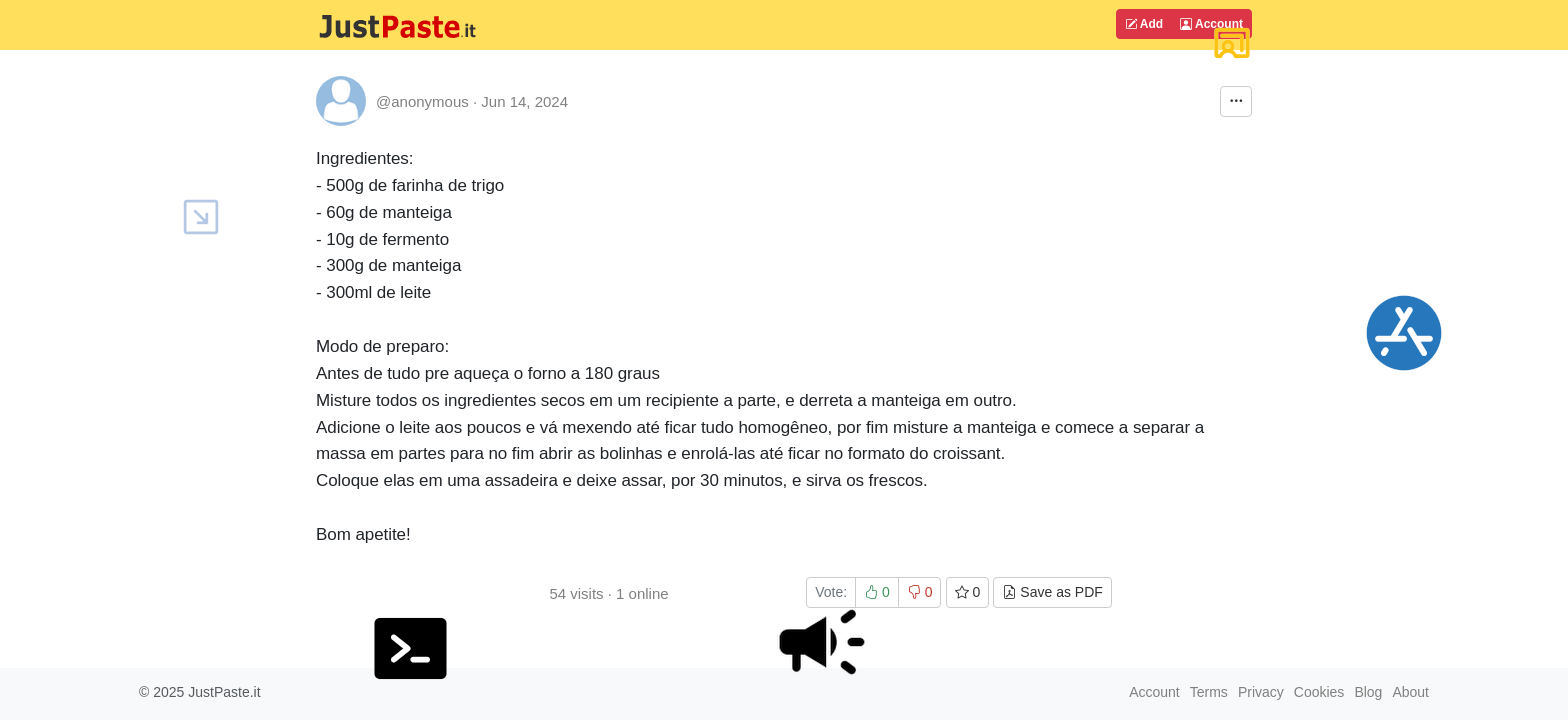  What do you see at coordinates (1404, 333) in the screenshot?
I see `open the app store` at bounding box center [1404, 333].